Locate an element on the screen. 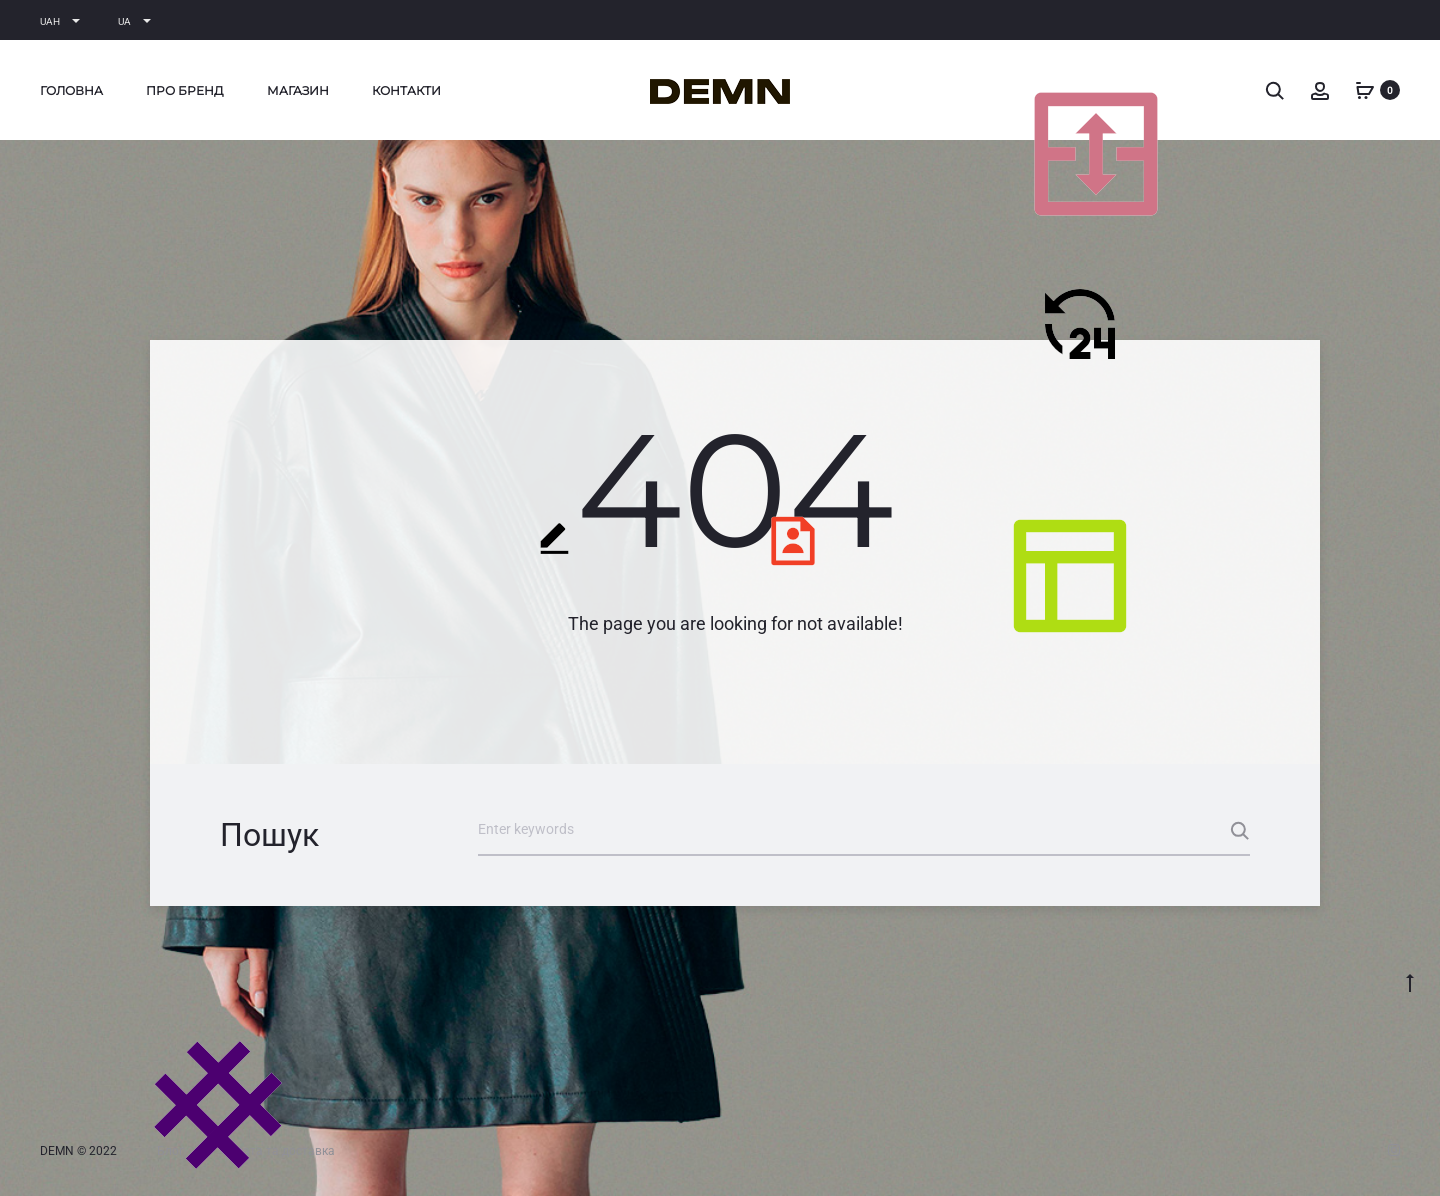  open SimpleX messaging app is located at coordinates (218, 1105).